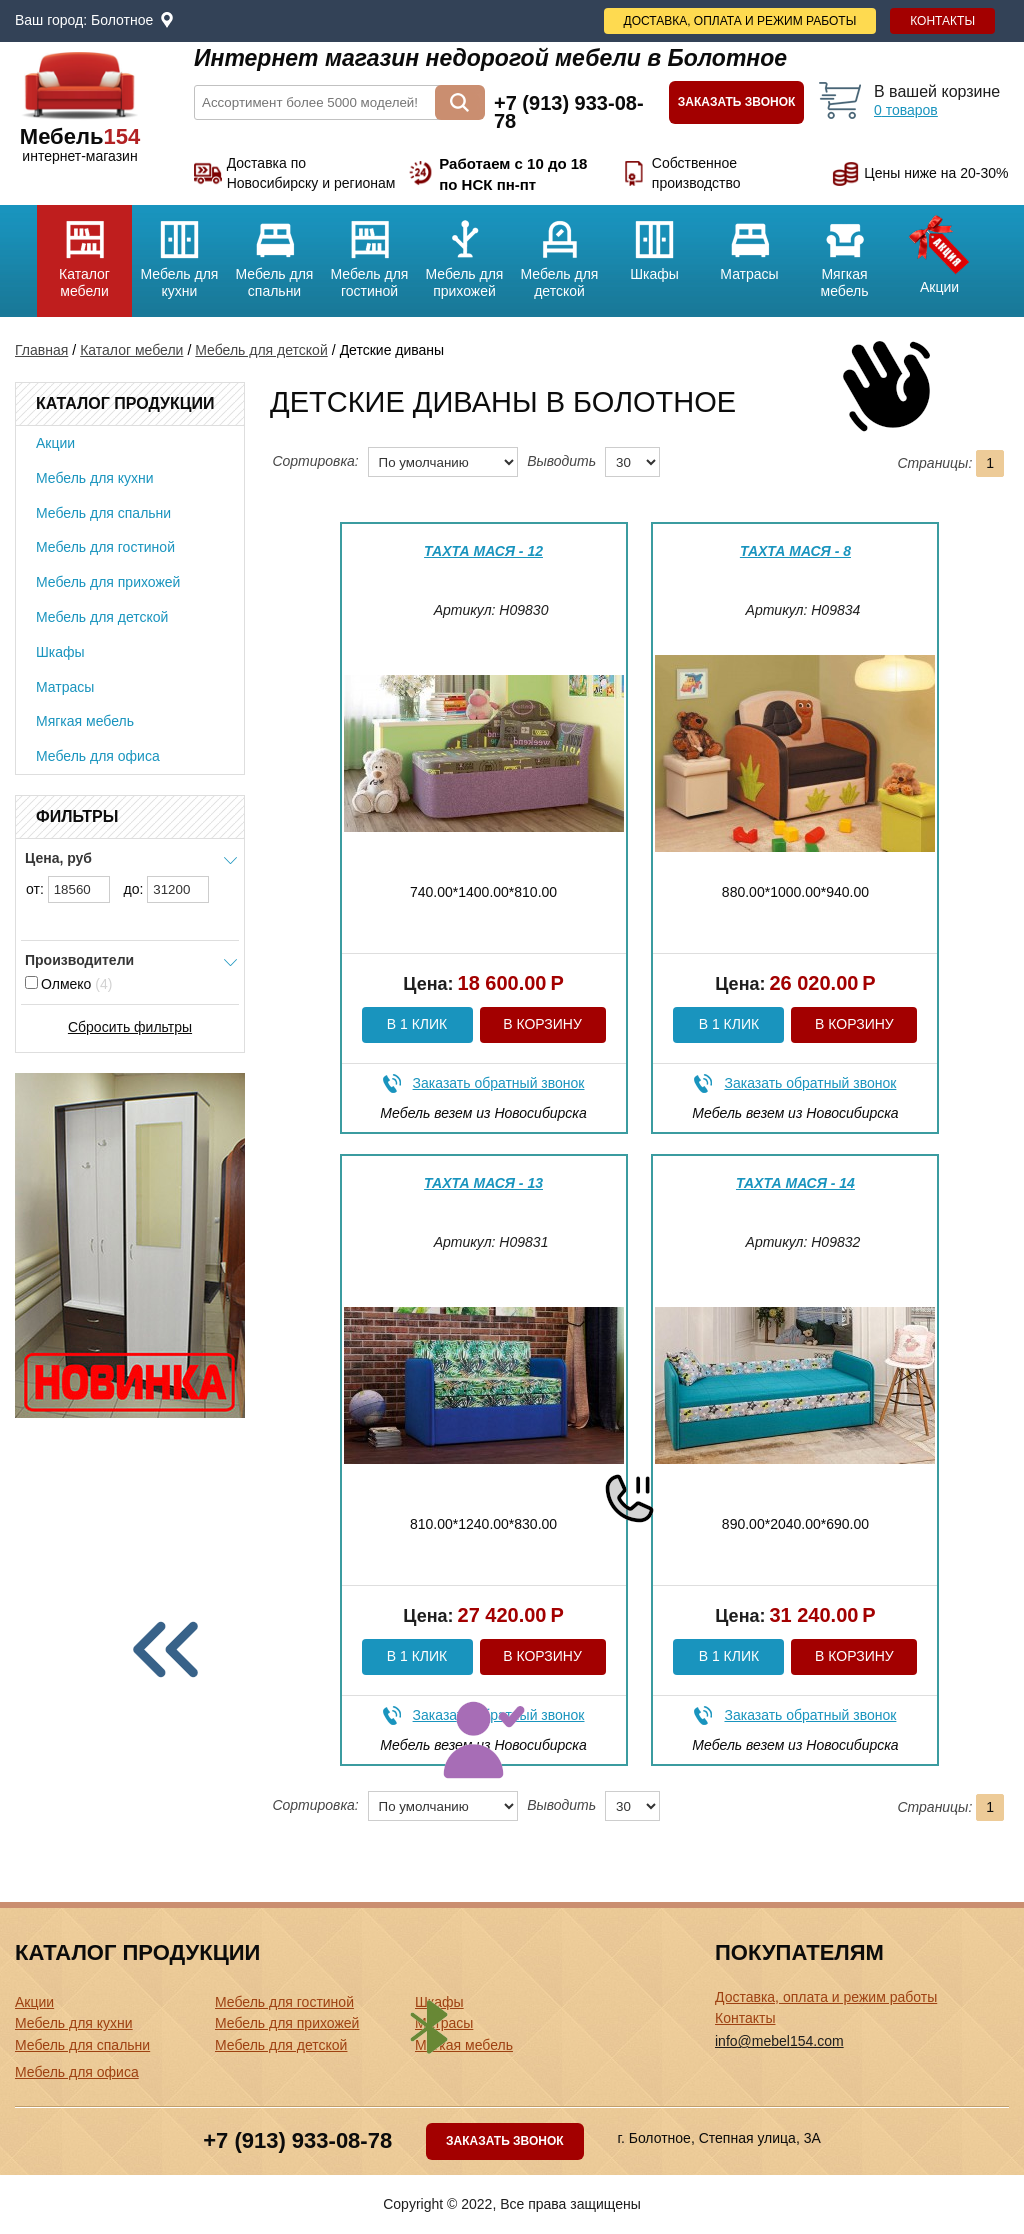 The height and width of the screenshot is (2234, 1024). What do you see at coordinates (630, 1497) in the screenshot?
I see `put current call on hold` at bounding box center [630, 1497].